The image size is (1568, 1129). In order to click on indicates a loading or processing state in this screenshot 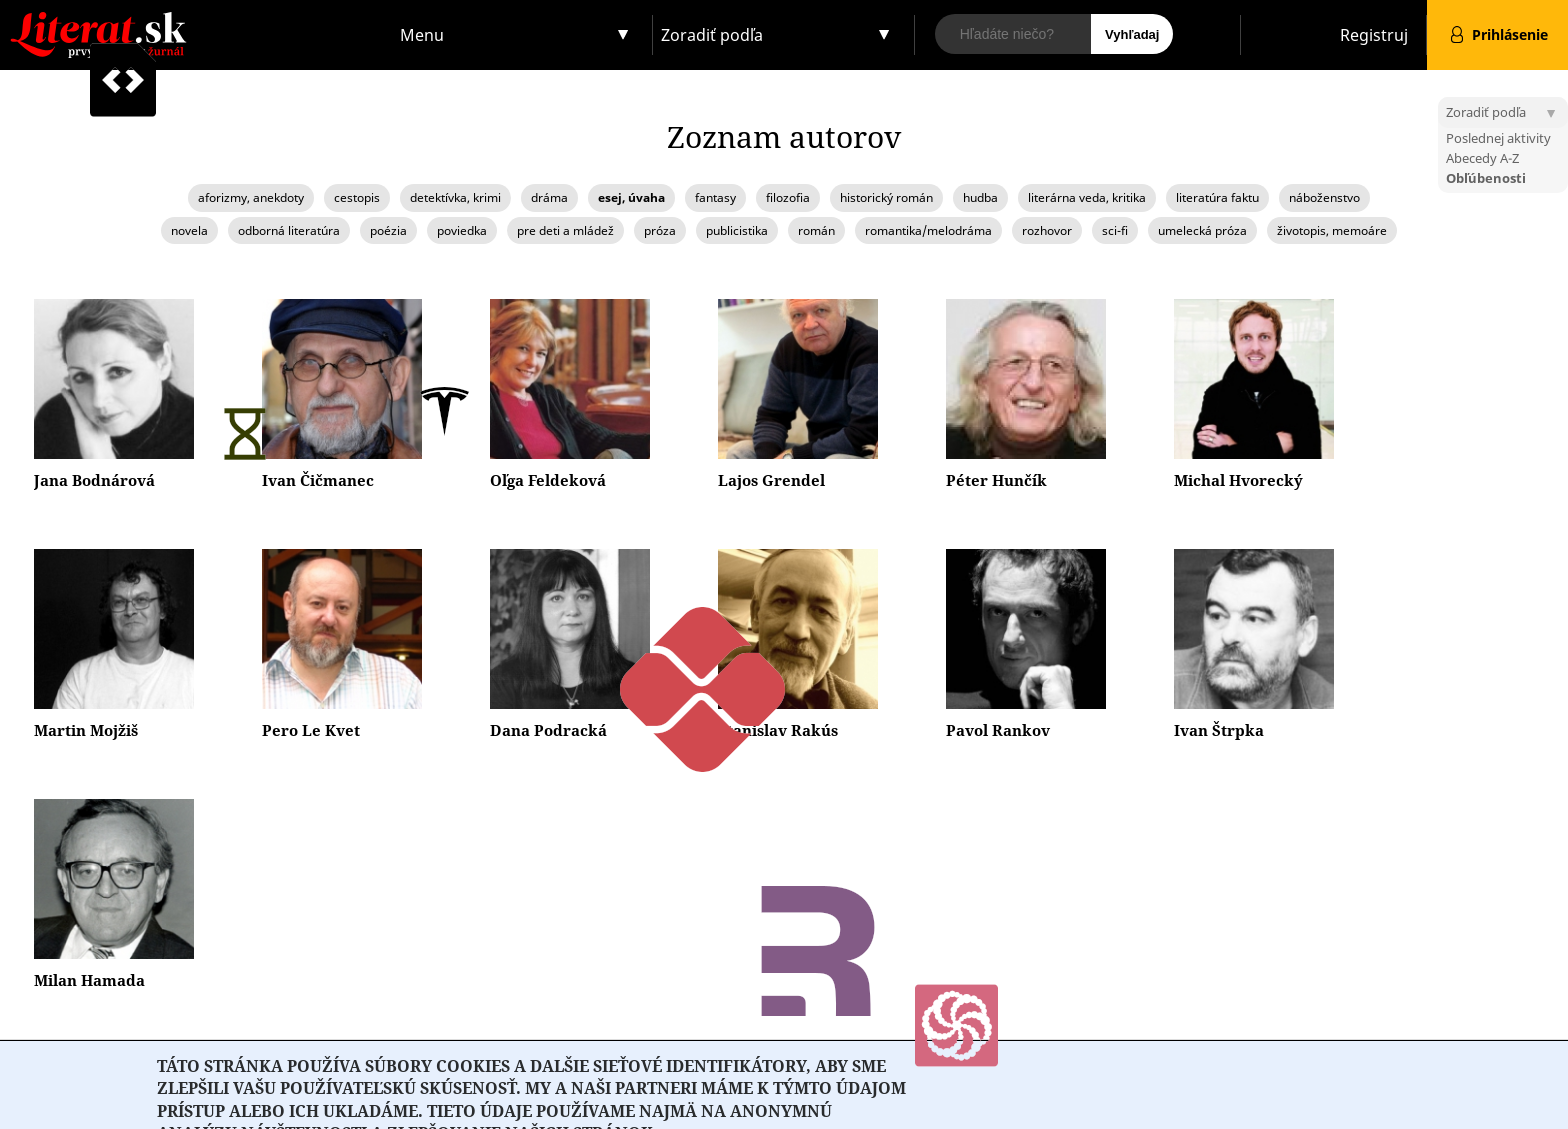, I will do `click(245, 434)`.